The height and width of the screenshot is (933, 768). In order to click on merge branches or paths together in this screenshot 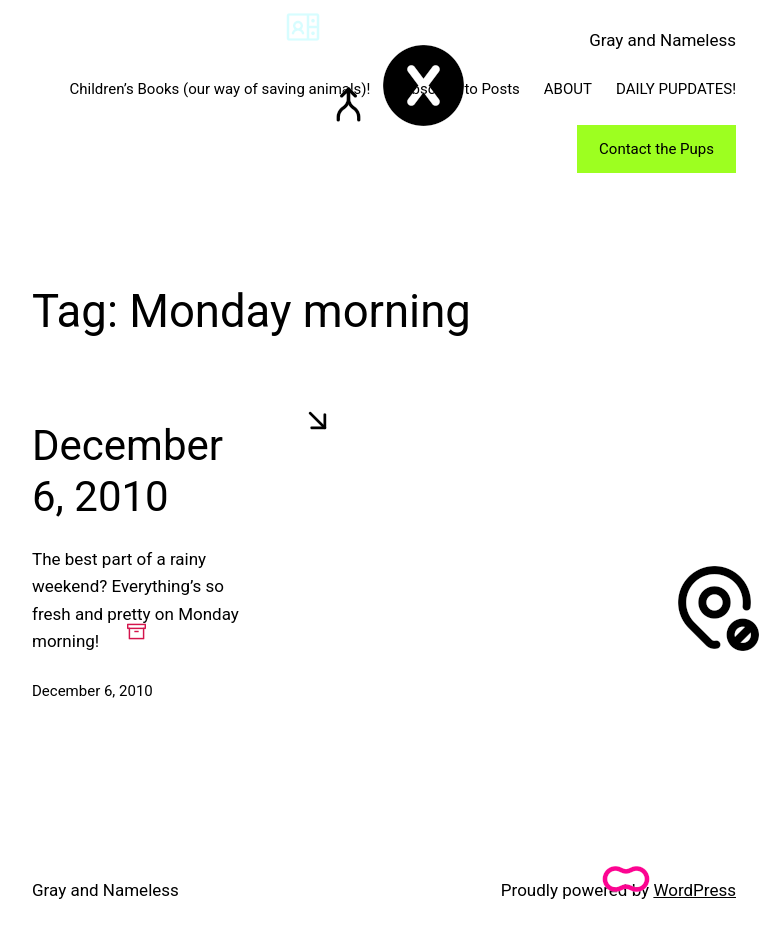, I will do `click(348, 104)`.